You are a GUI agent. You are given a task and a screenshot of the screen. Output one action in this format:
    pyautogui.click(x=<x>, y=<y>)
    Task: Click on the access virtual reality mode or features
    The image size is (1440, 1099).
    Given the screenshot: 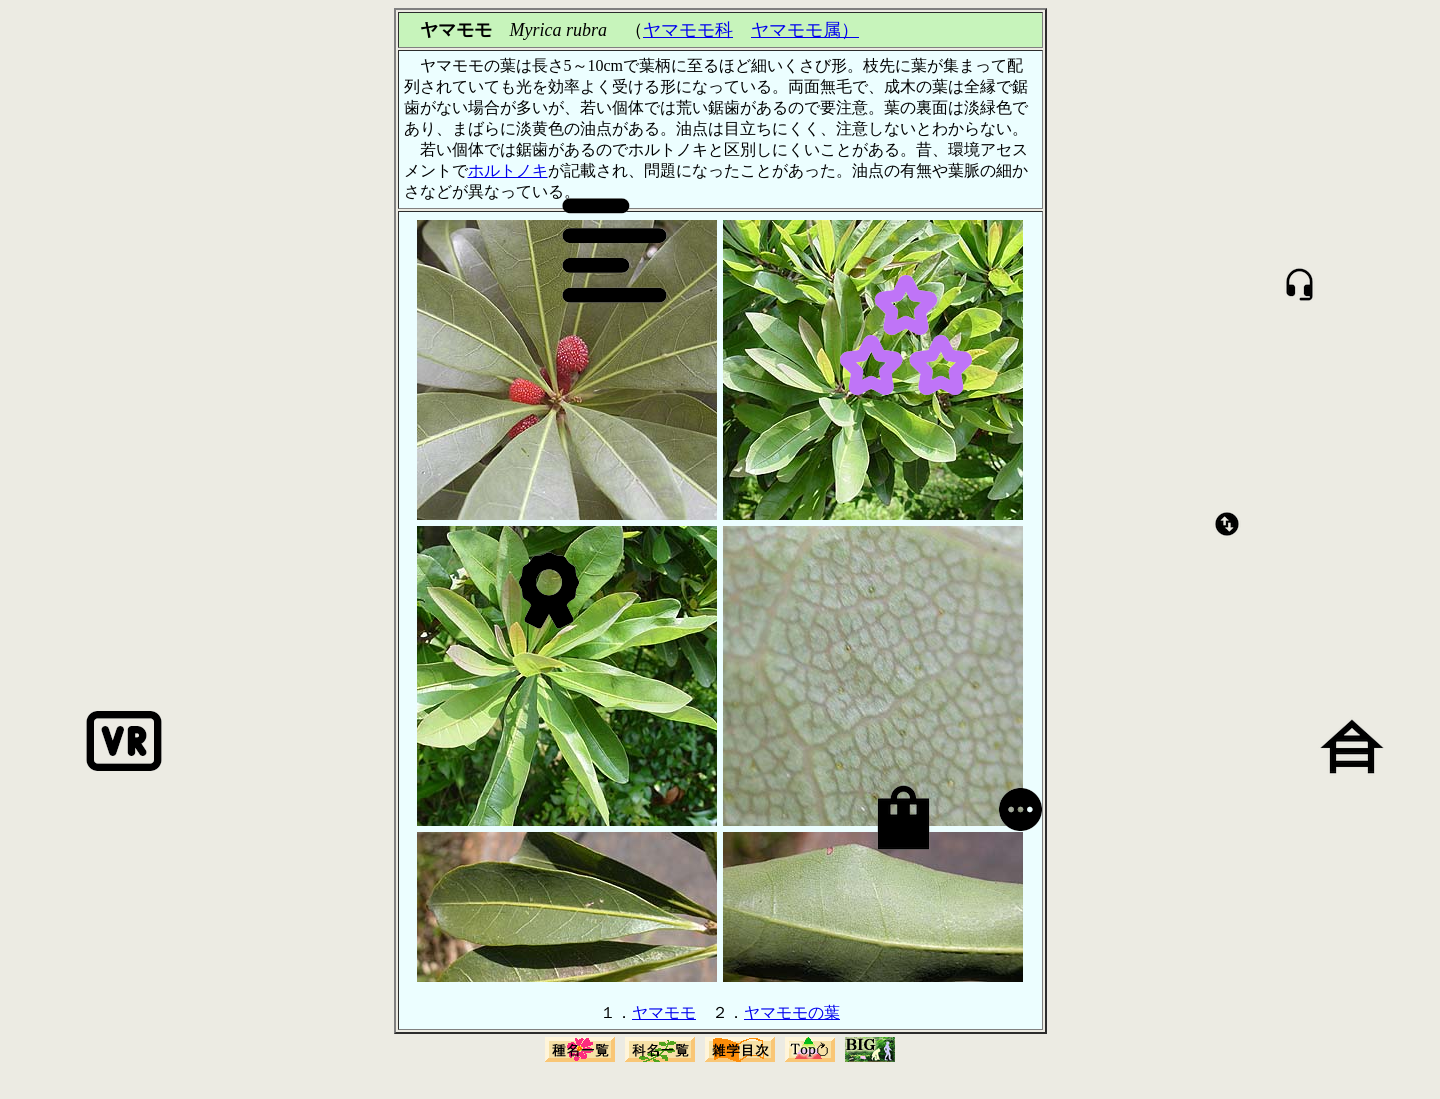 What is the action you would take?
    pyautogui.click(x=124, y=741)
    